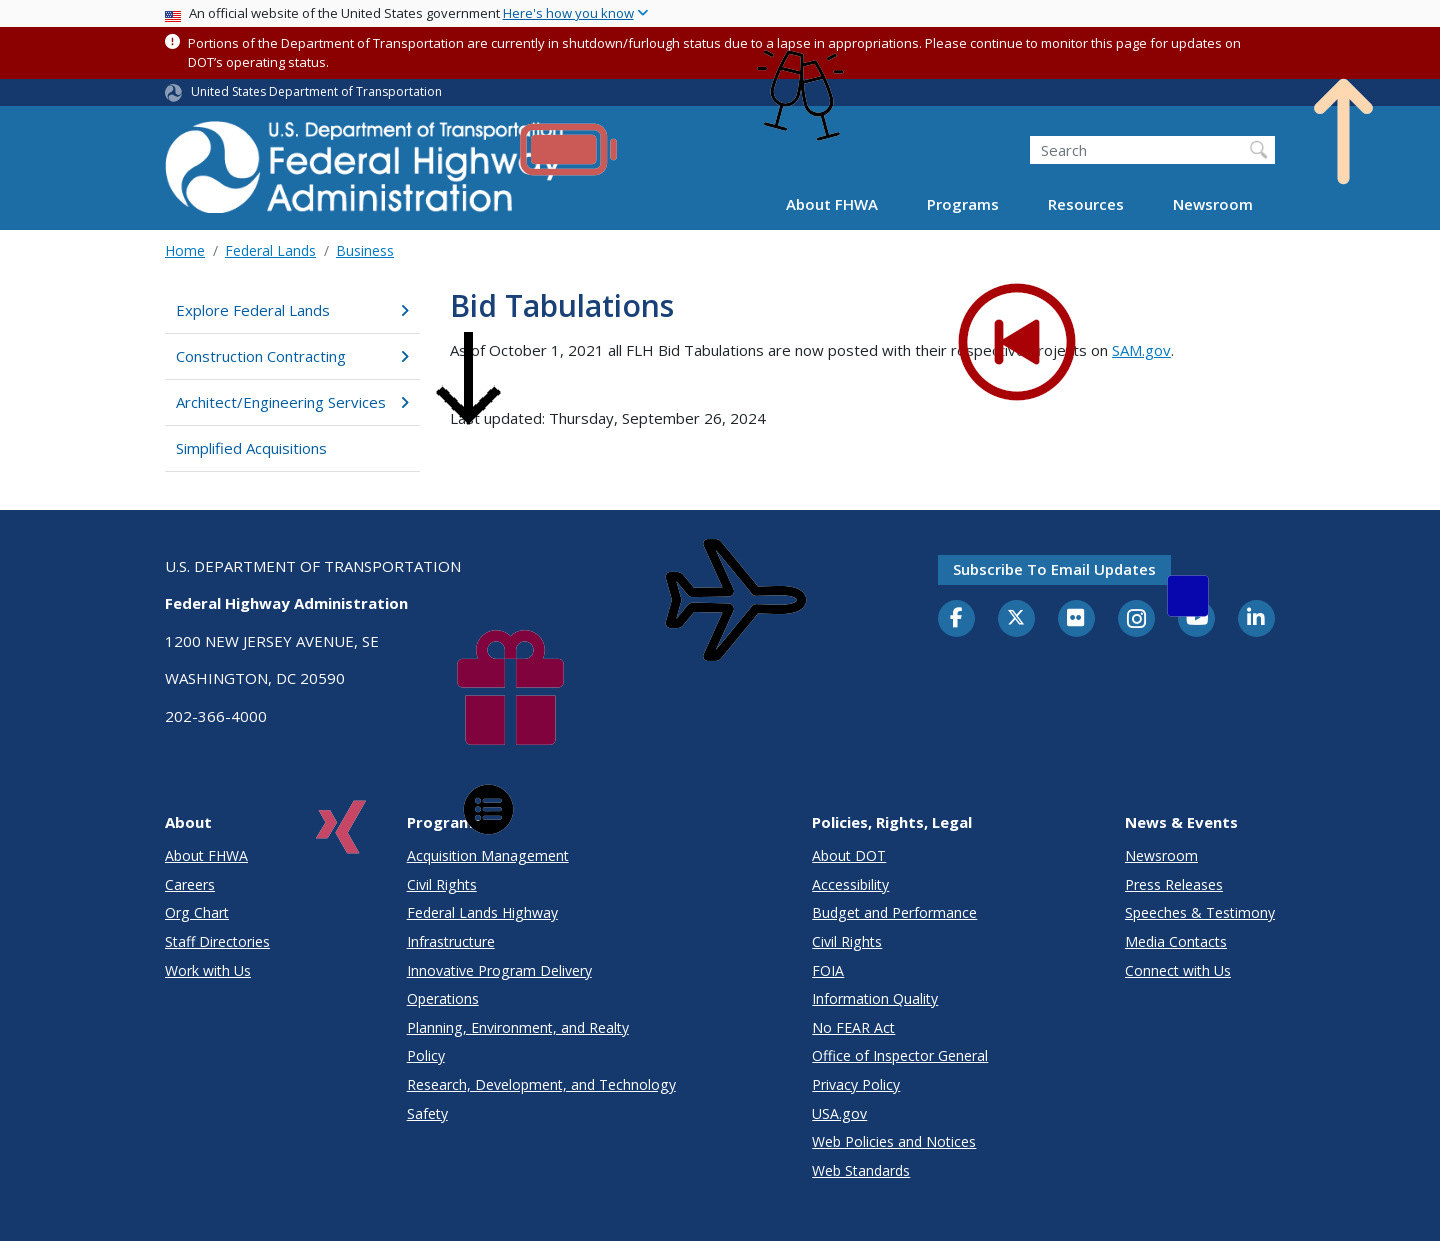  I want to click on stop media playback, so click(1188, 596).